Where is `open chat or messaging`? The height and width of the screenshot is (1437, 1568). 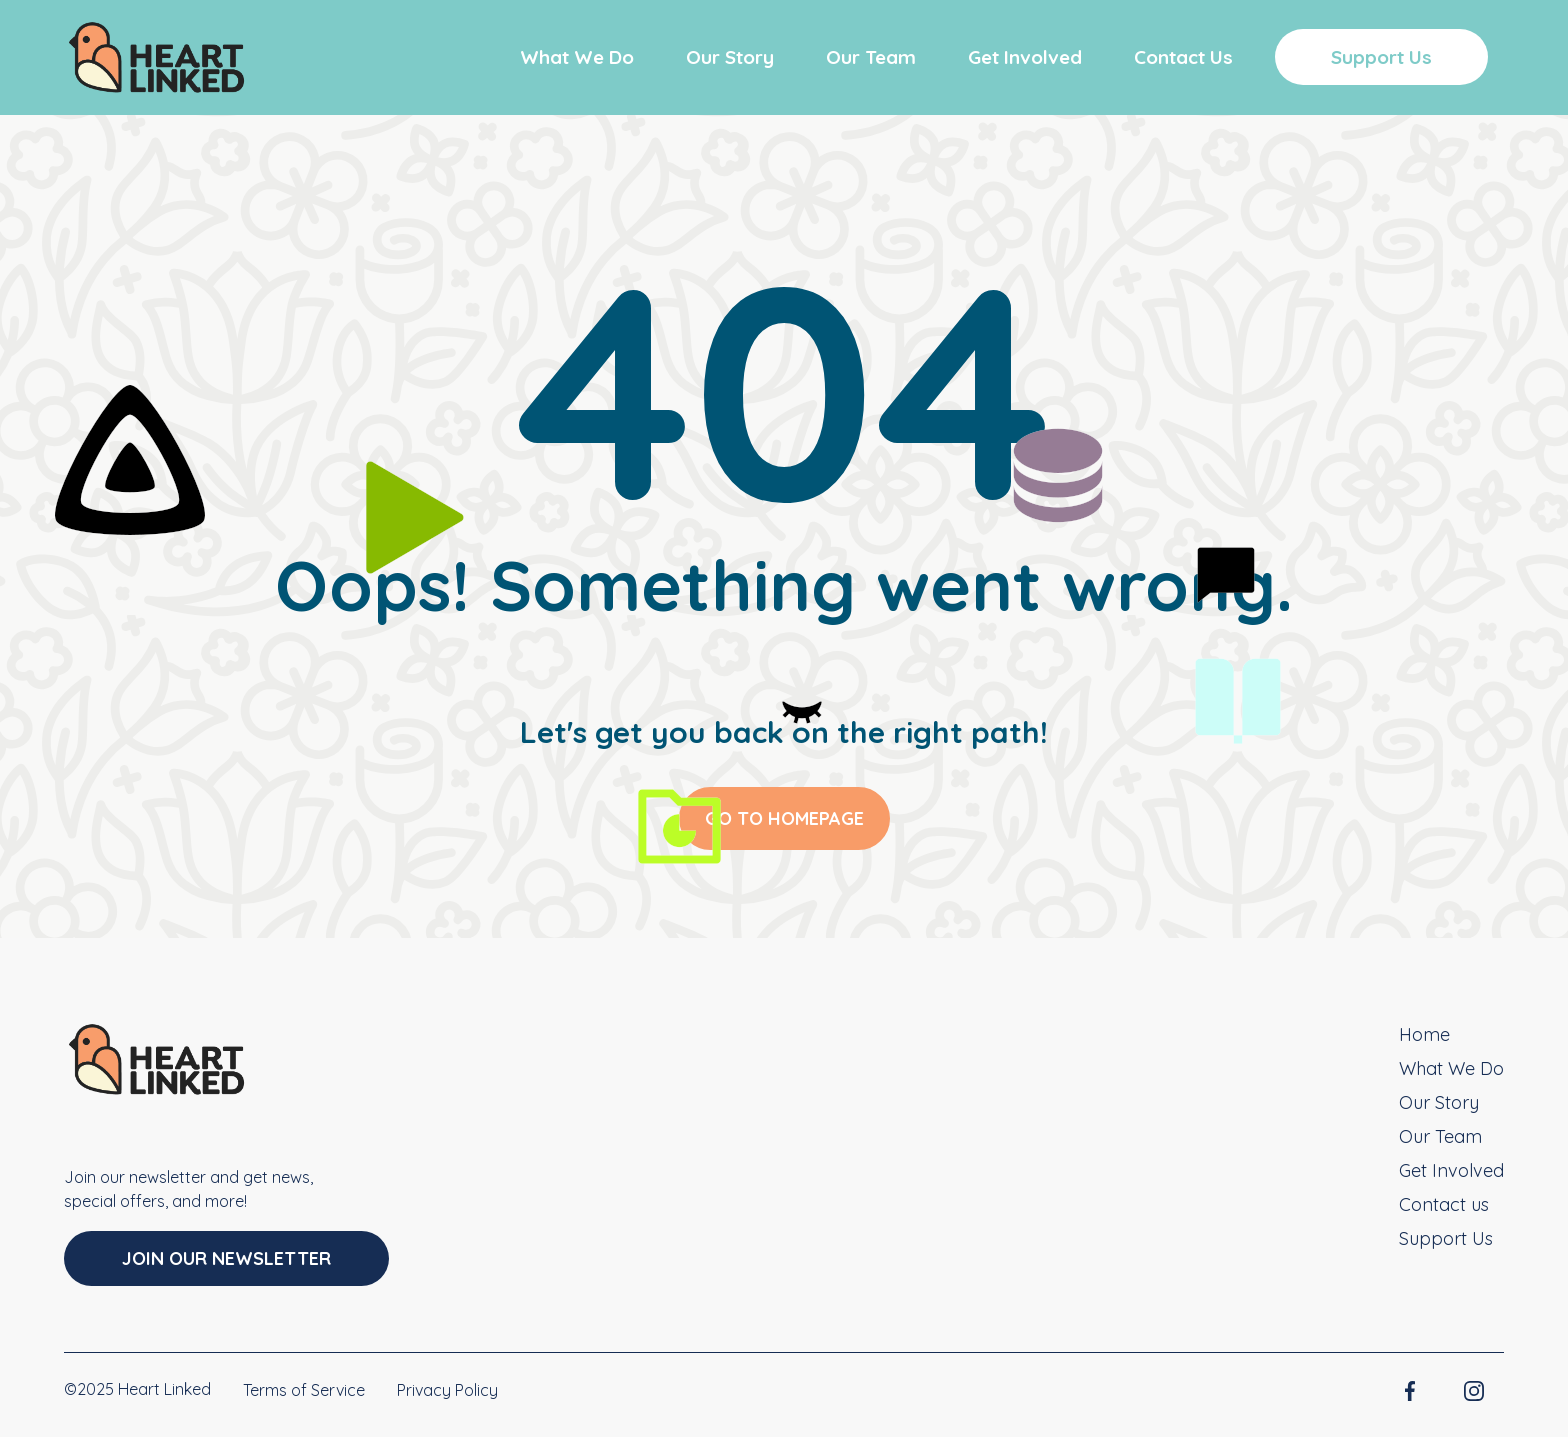 open chat or messaging is located at coordinates (1226, 573).